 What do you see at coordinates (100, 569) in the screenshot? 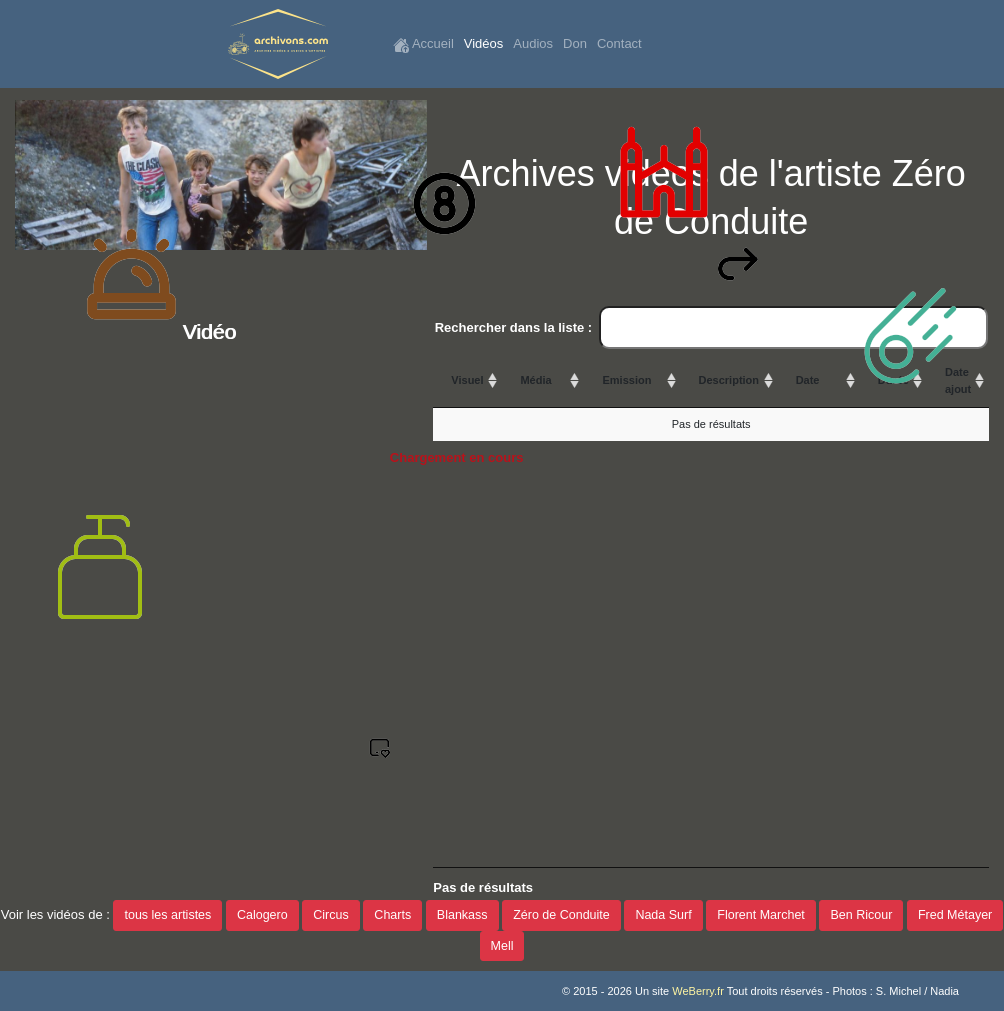
I see `access hand washing or hygiene instructions` at bounding box center [100, 569].